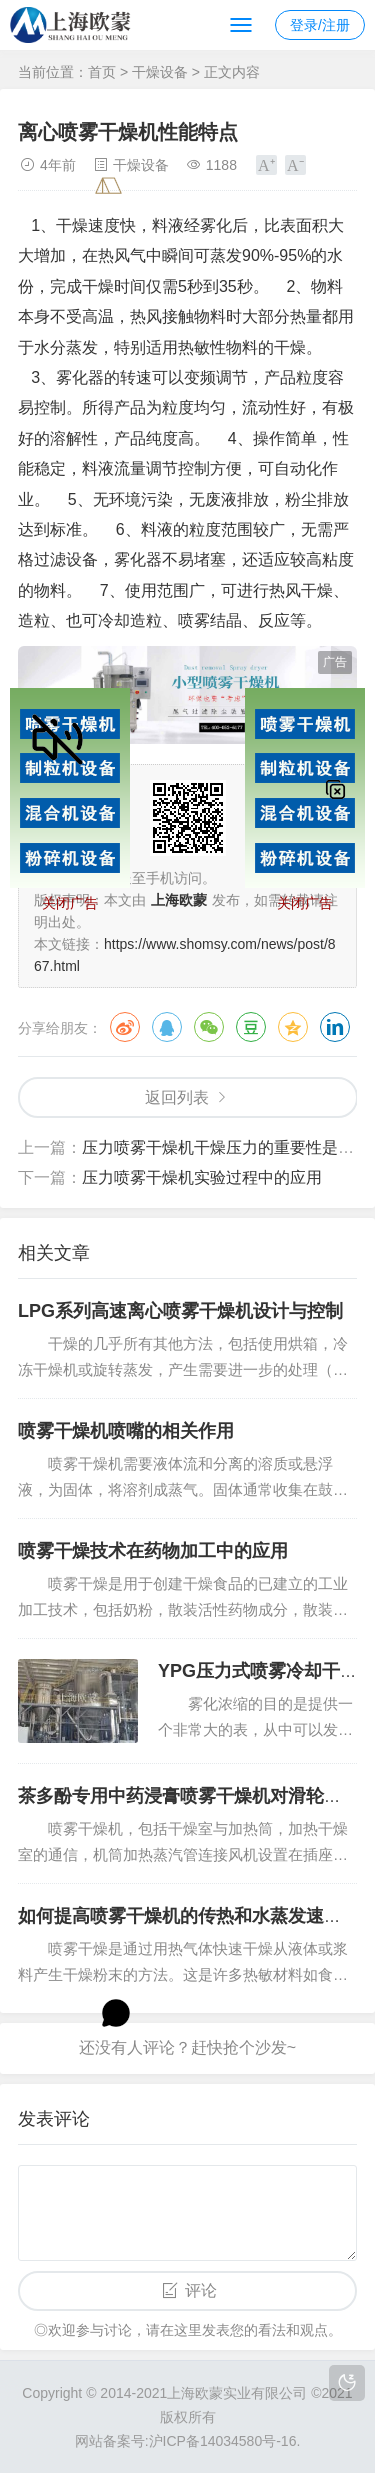 The width and height of the screenshot is (375, 2473). What do you see at coordinates (335, 789) in the screenshot?
I see `cancel or remove a copied item` at bounding box center [335, 789].